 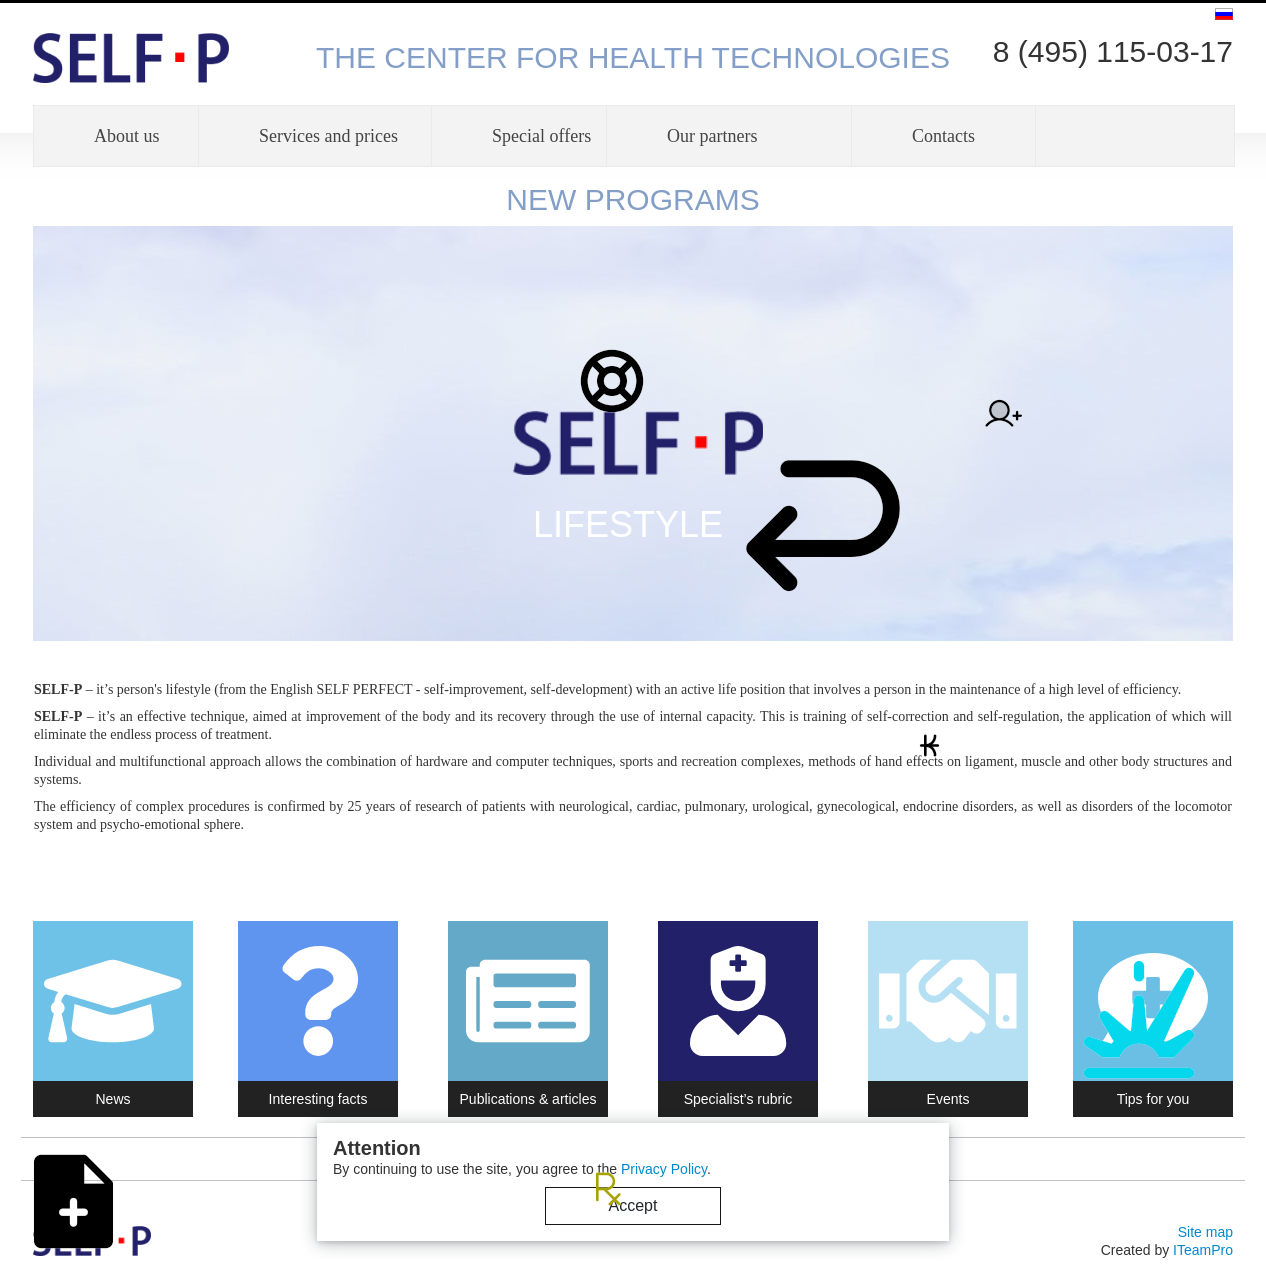 What do you see at coordinates (612, 381) in the screenshot?
I see `access help or support resources` at bounding box center [612, 381].